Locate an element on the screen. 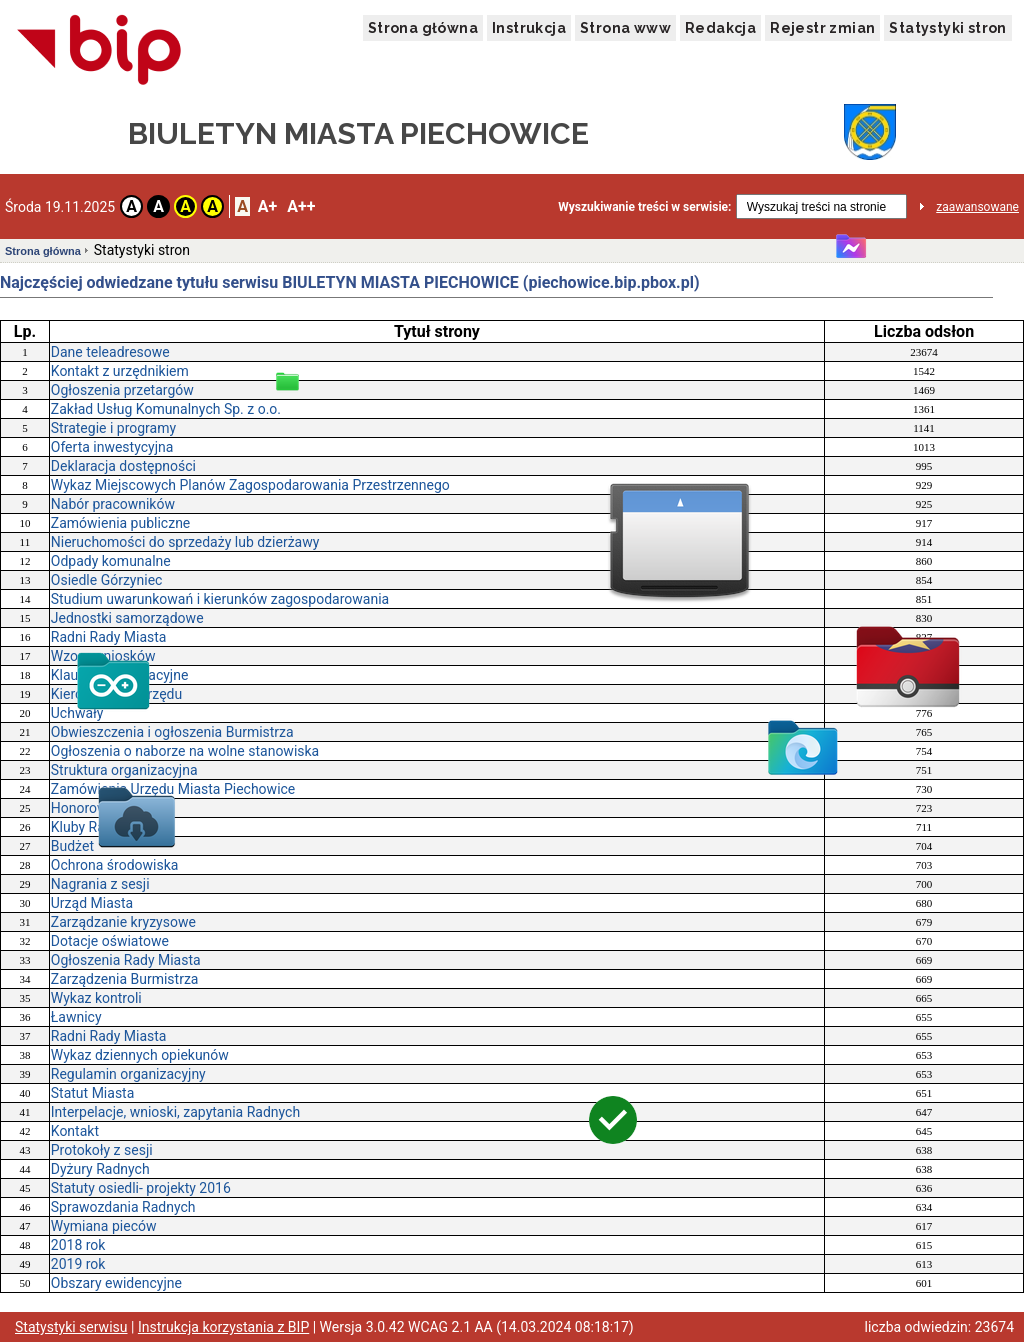 This screenshot has width=1024, height=1342. open messenger downloads or files folder is located at coordinates (851, 247).